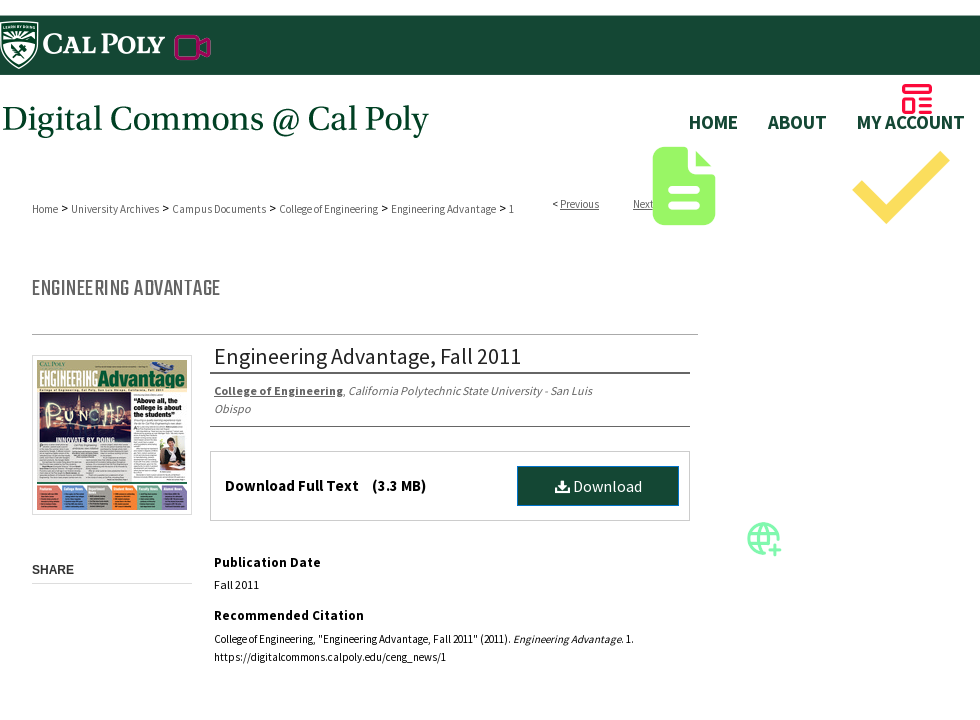  I want to click on view file details or description, so click(684, 186).